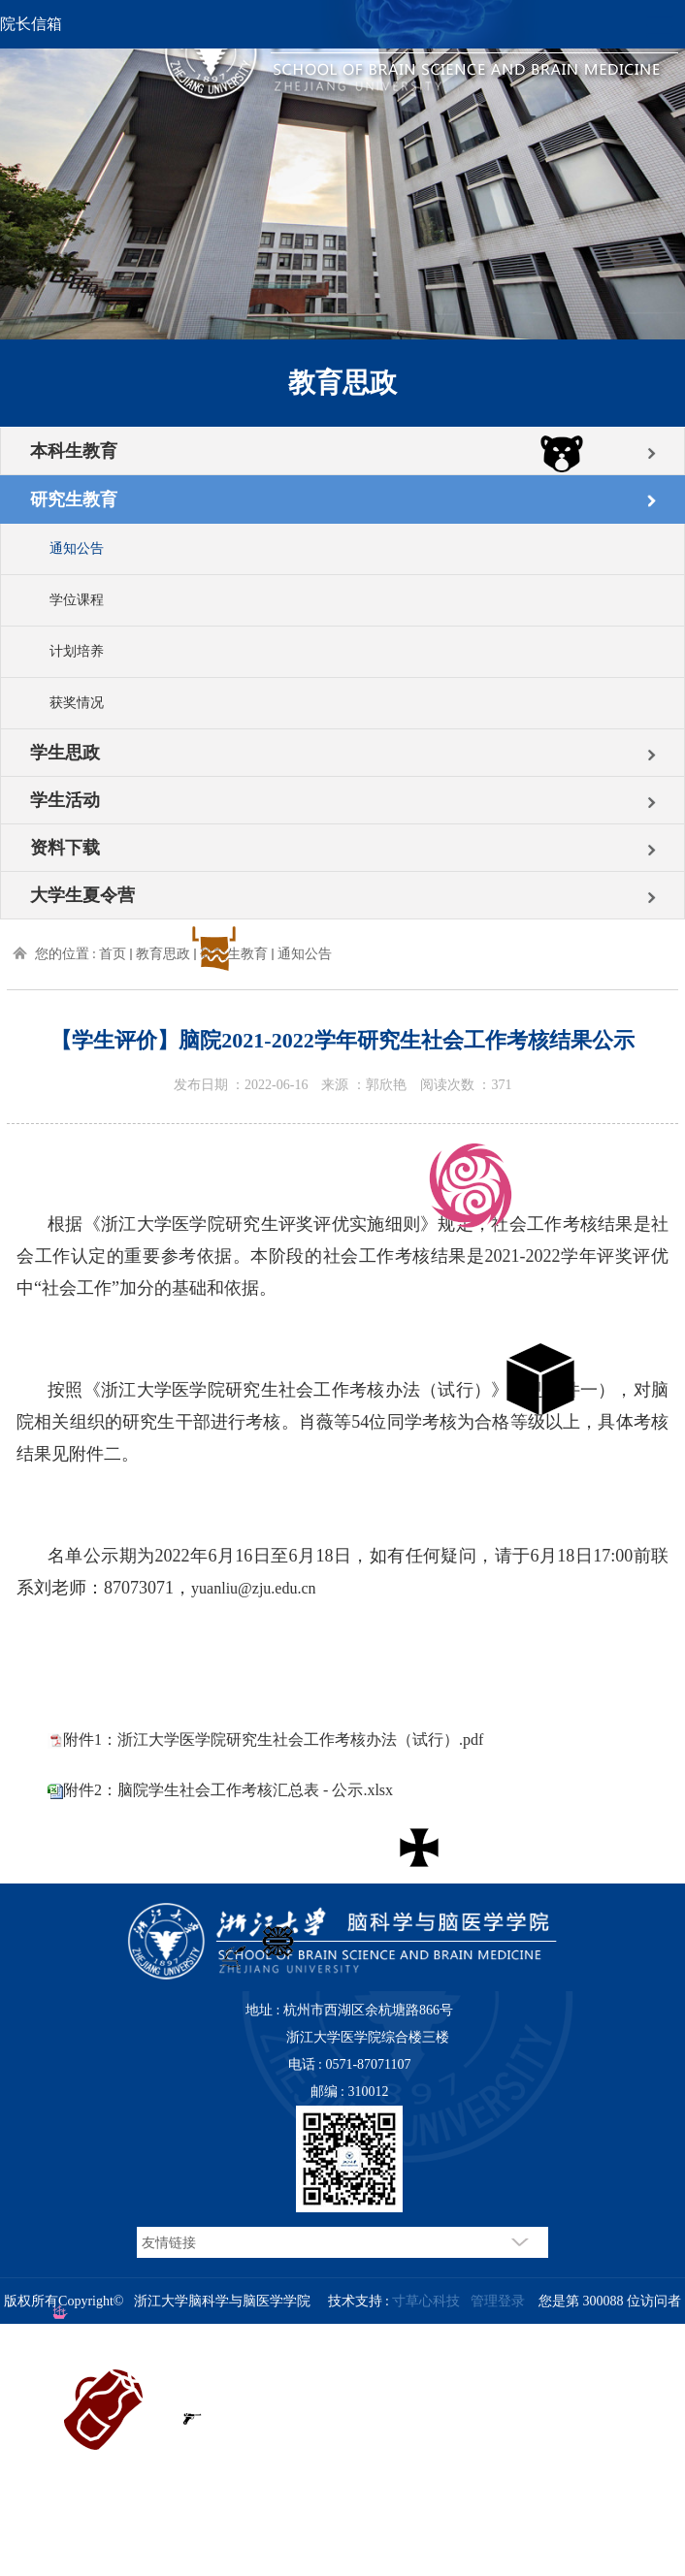 This screenshot has height=2576, width=685. I want to click on view 3D model or object, so click(540, 1379).